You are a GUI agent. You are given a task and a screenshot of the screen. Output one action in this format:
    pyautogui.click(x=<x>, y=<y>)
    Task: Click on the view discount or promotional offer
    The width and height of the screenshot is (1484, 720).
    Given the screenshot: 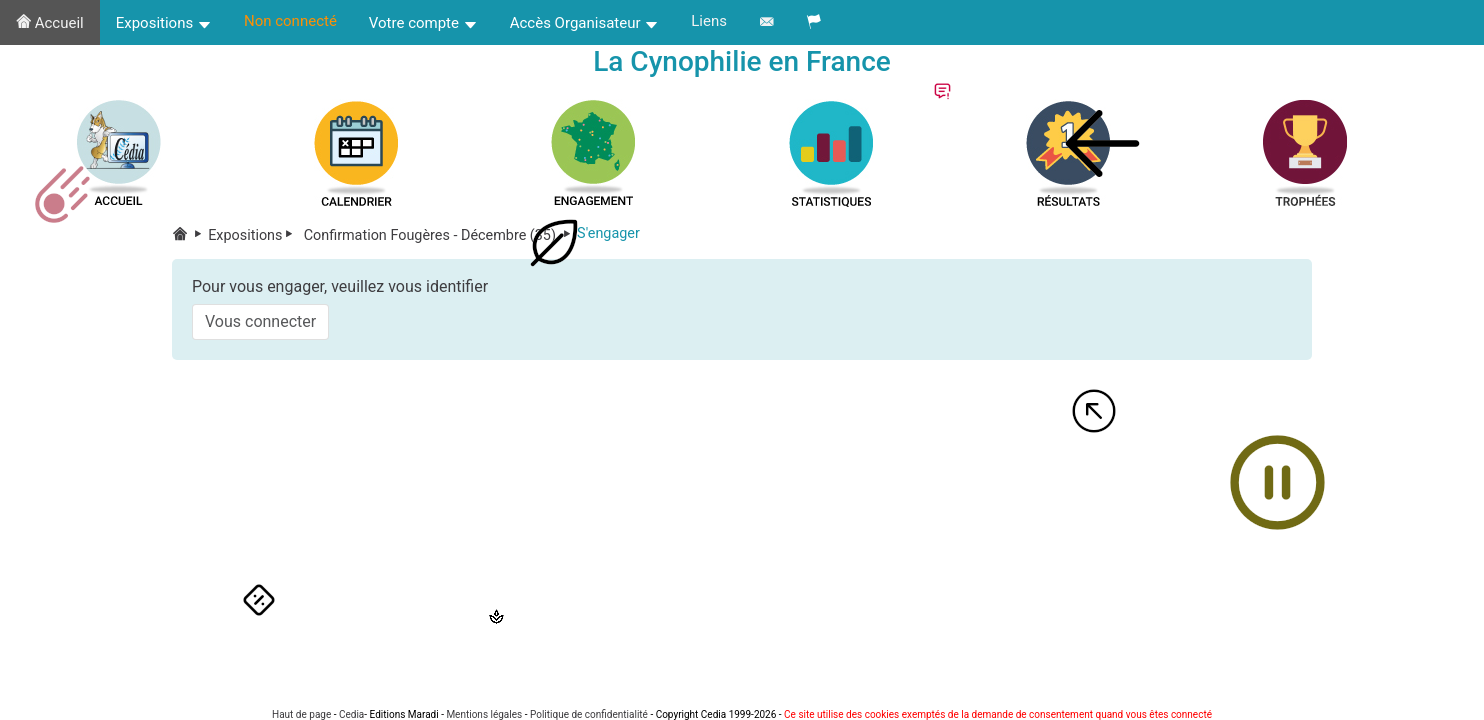 What is the action you would take?
    pyautogui.click(x=259, y=600)
    